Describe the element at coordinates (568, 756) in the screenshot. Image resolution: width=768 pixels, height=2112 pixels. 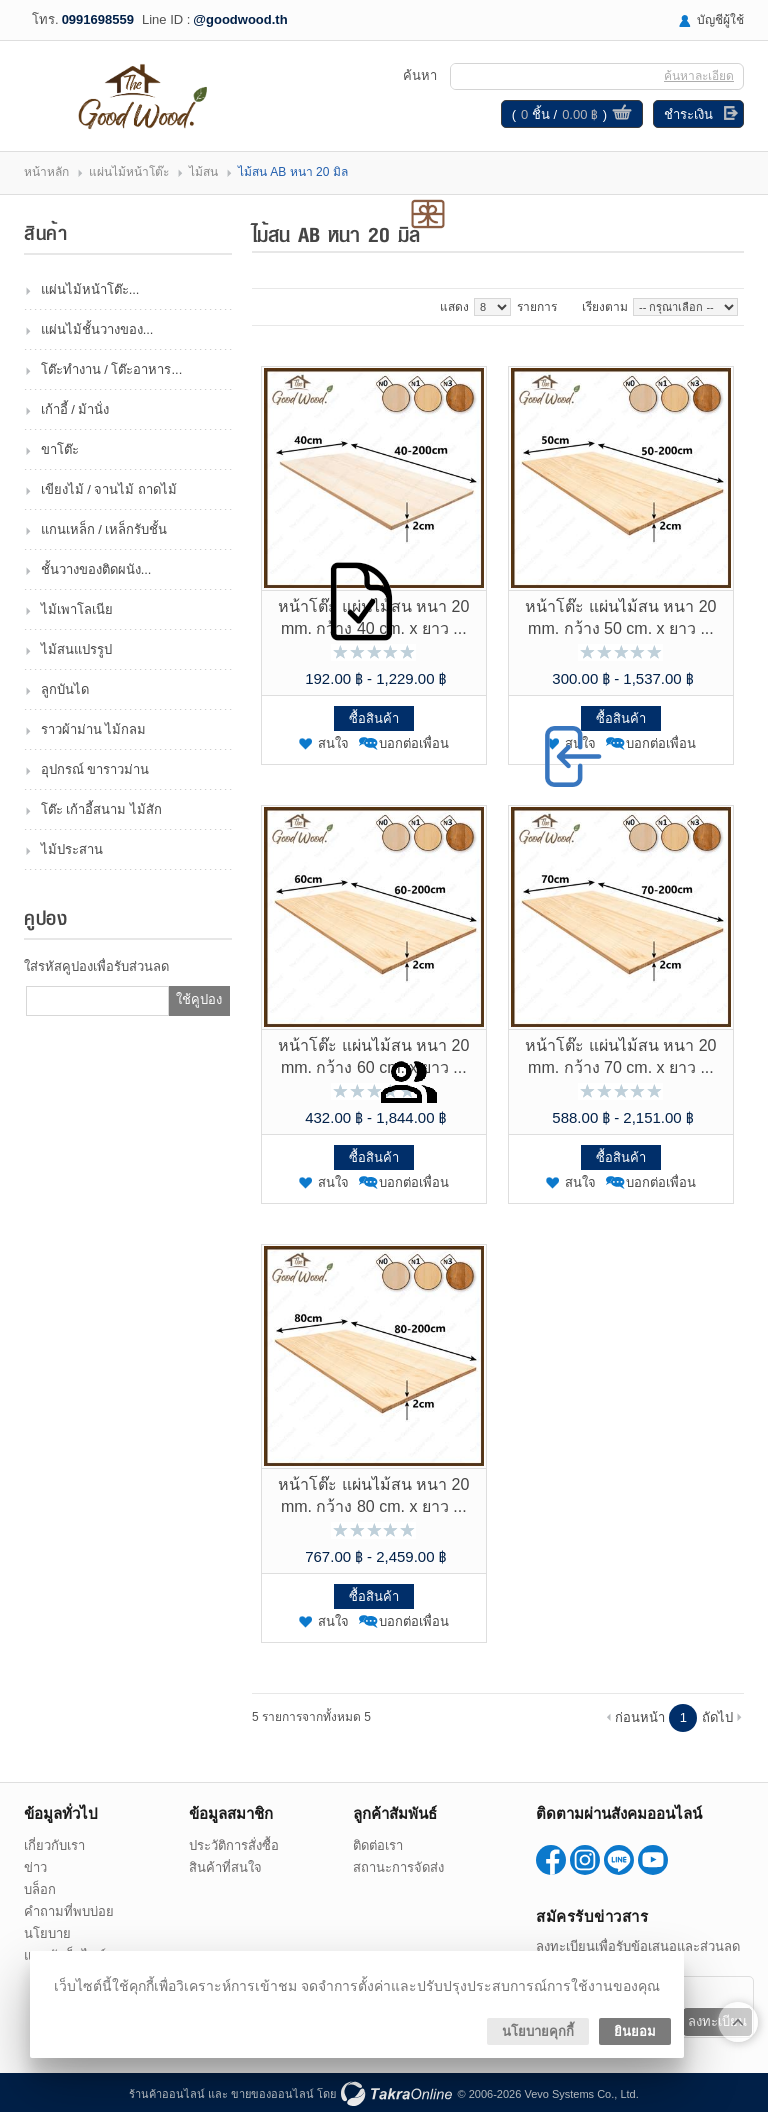
I see `log in to your account` at that location.